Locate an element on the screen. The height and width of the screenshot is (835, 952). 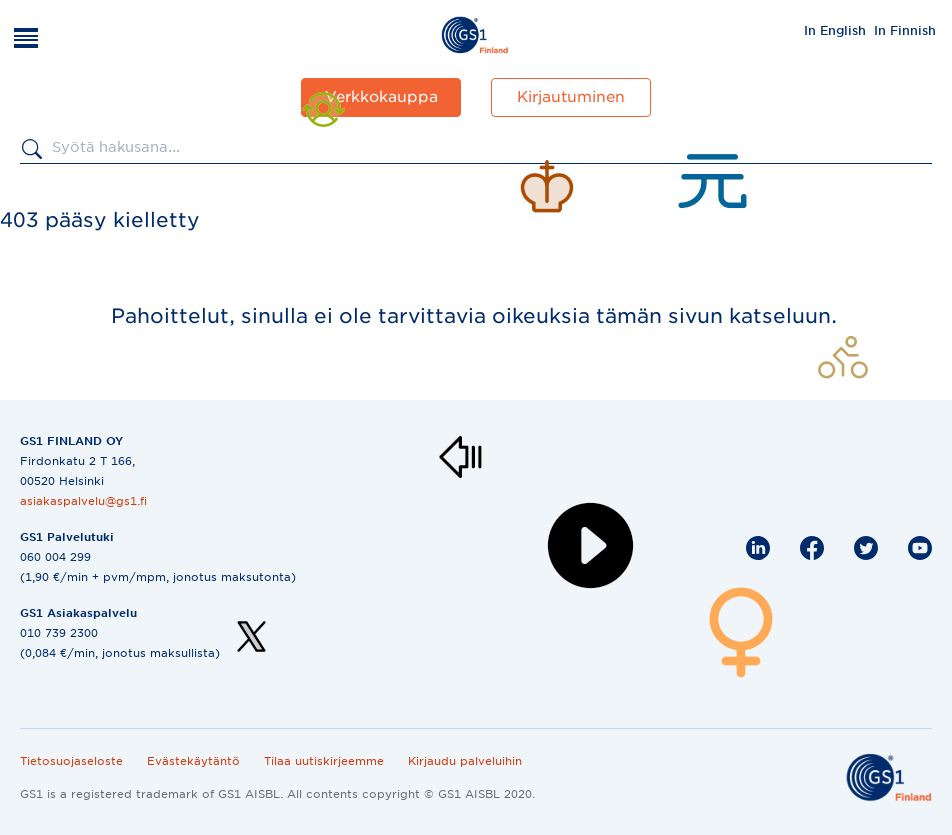
switch between user accounts is located at coordinates (323, 109).